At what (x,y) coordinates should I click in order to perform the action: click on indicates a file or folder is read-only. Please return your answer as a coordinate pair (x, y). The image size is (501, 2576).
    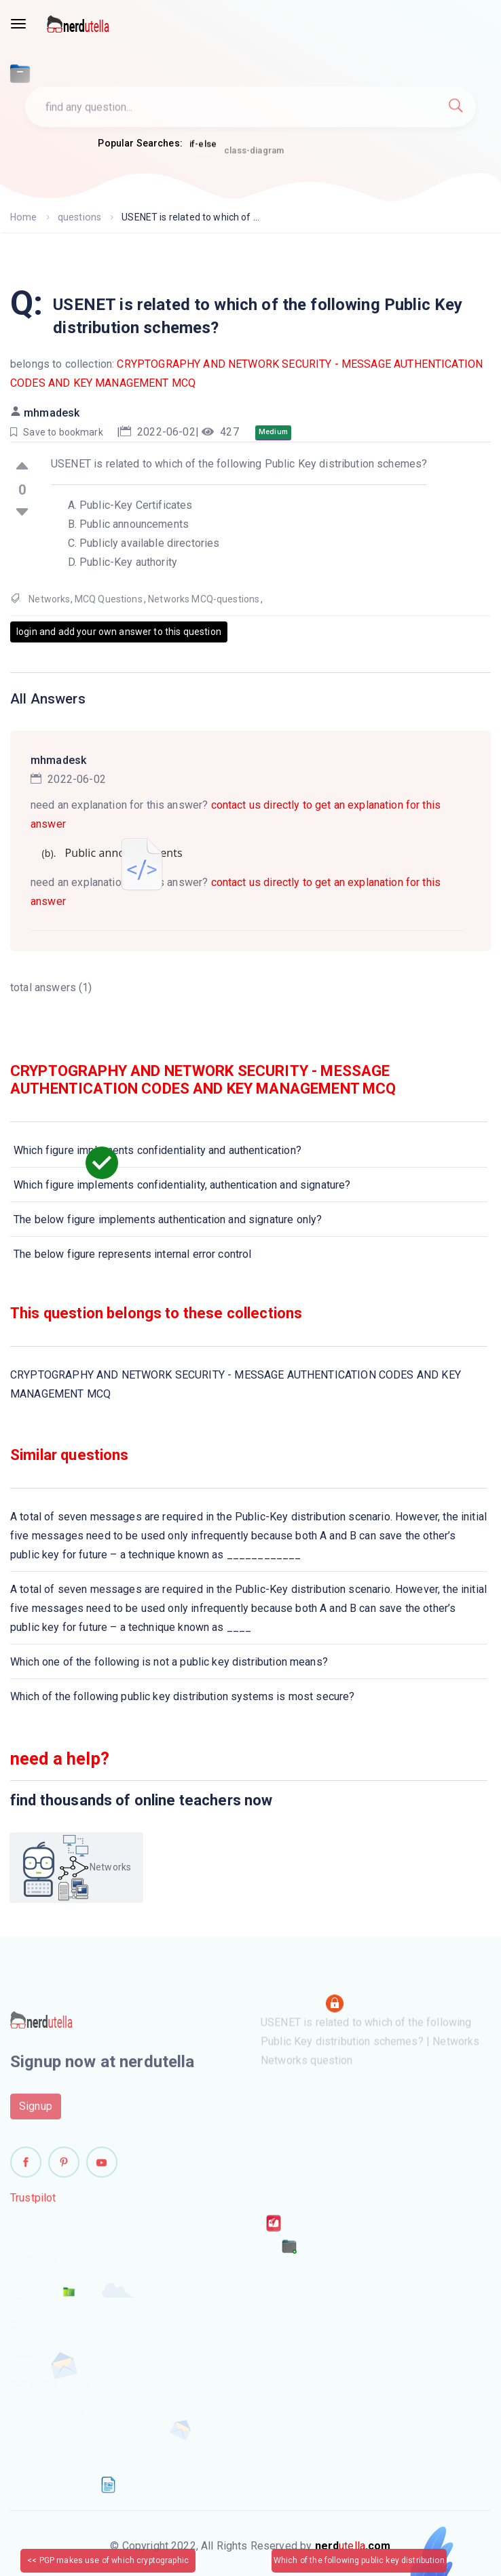
    Looking at the image, I should click on (335, 2003).